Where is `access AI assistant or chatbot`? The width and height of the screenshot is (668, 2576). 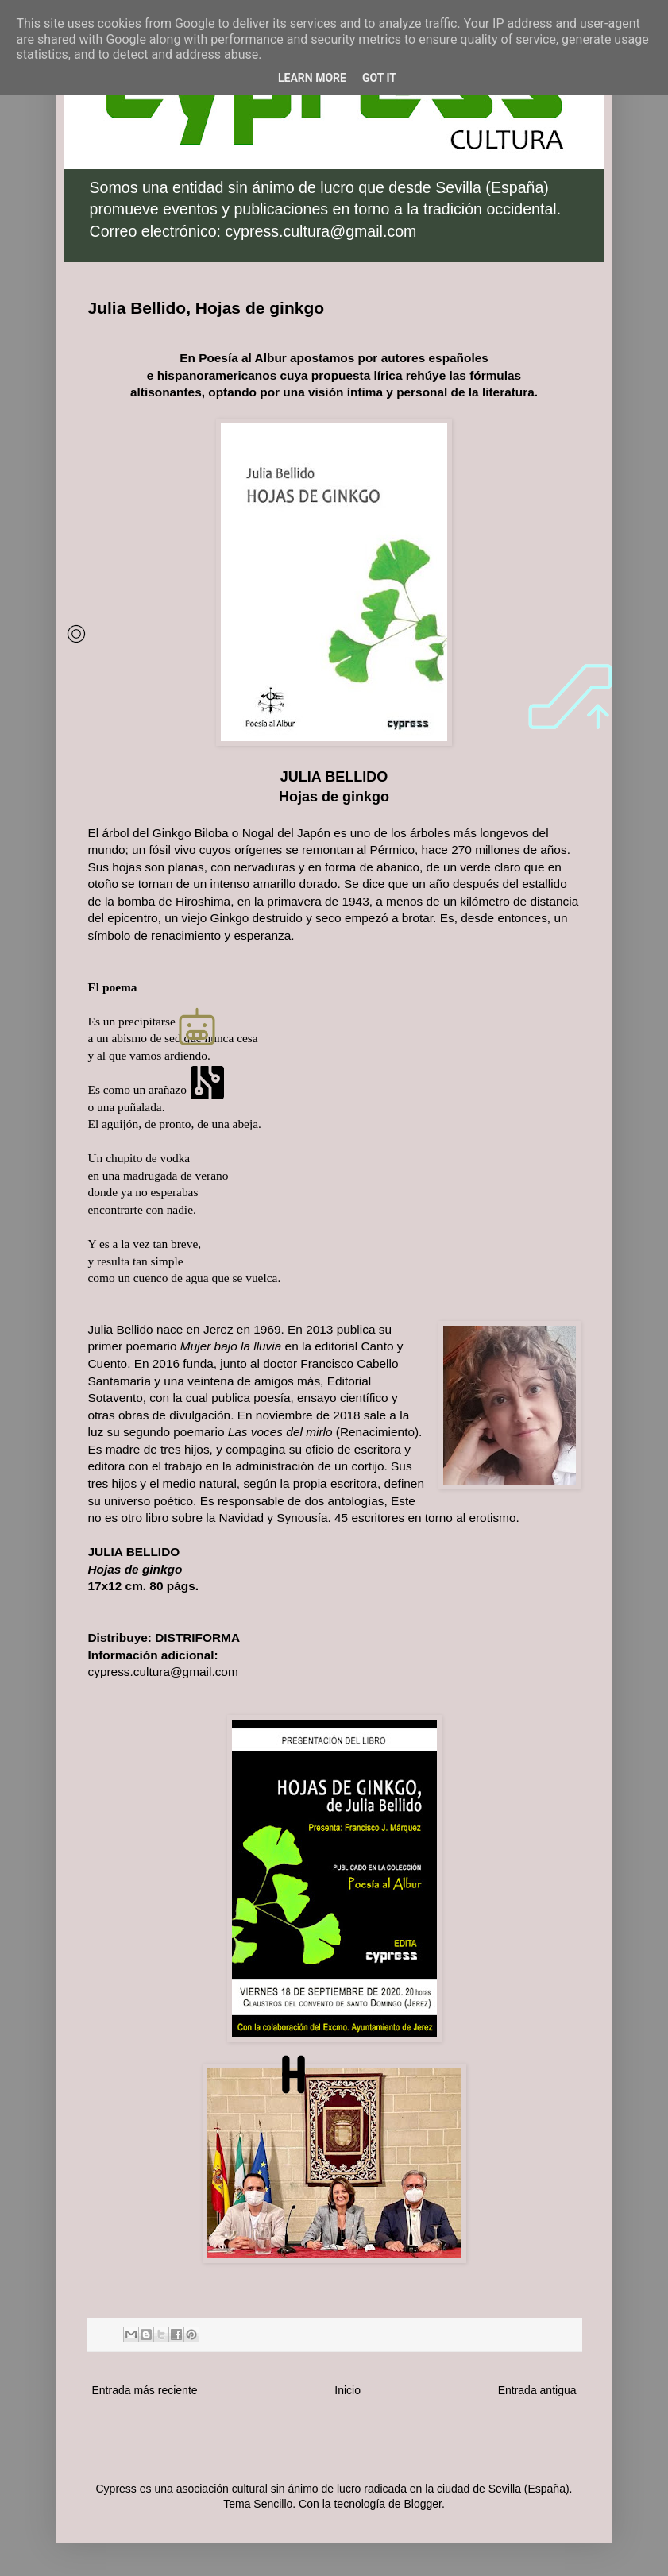
access AI assistant or chatbot is located at coordinates (197, 1029).